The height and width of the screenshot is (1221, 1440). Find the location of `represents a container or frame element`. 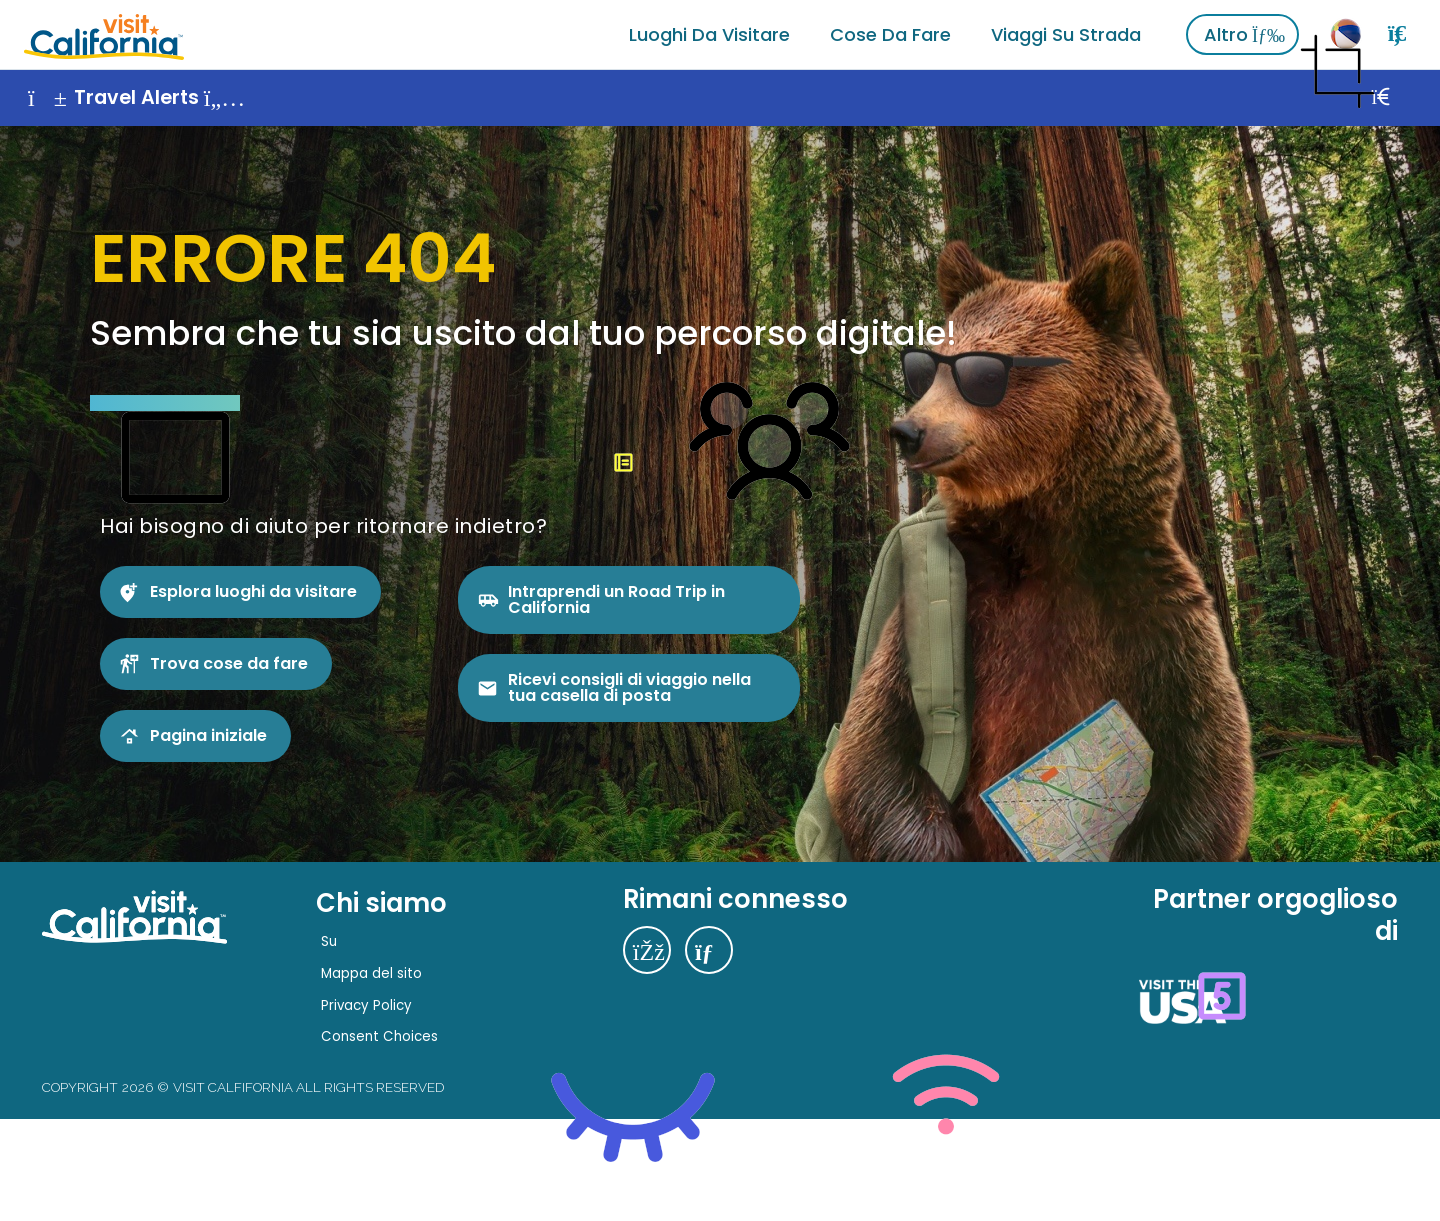

represents a container or frame element is located at coordinates (175, 457).